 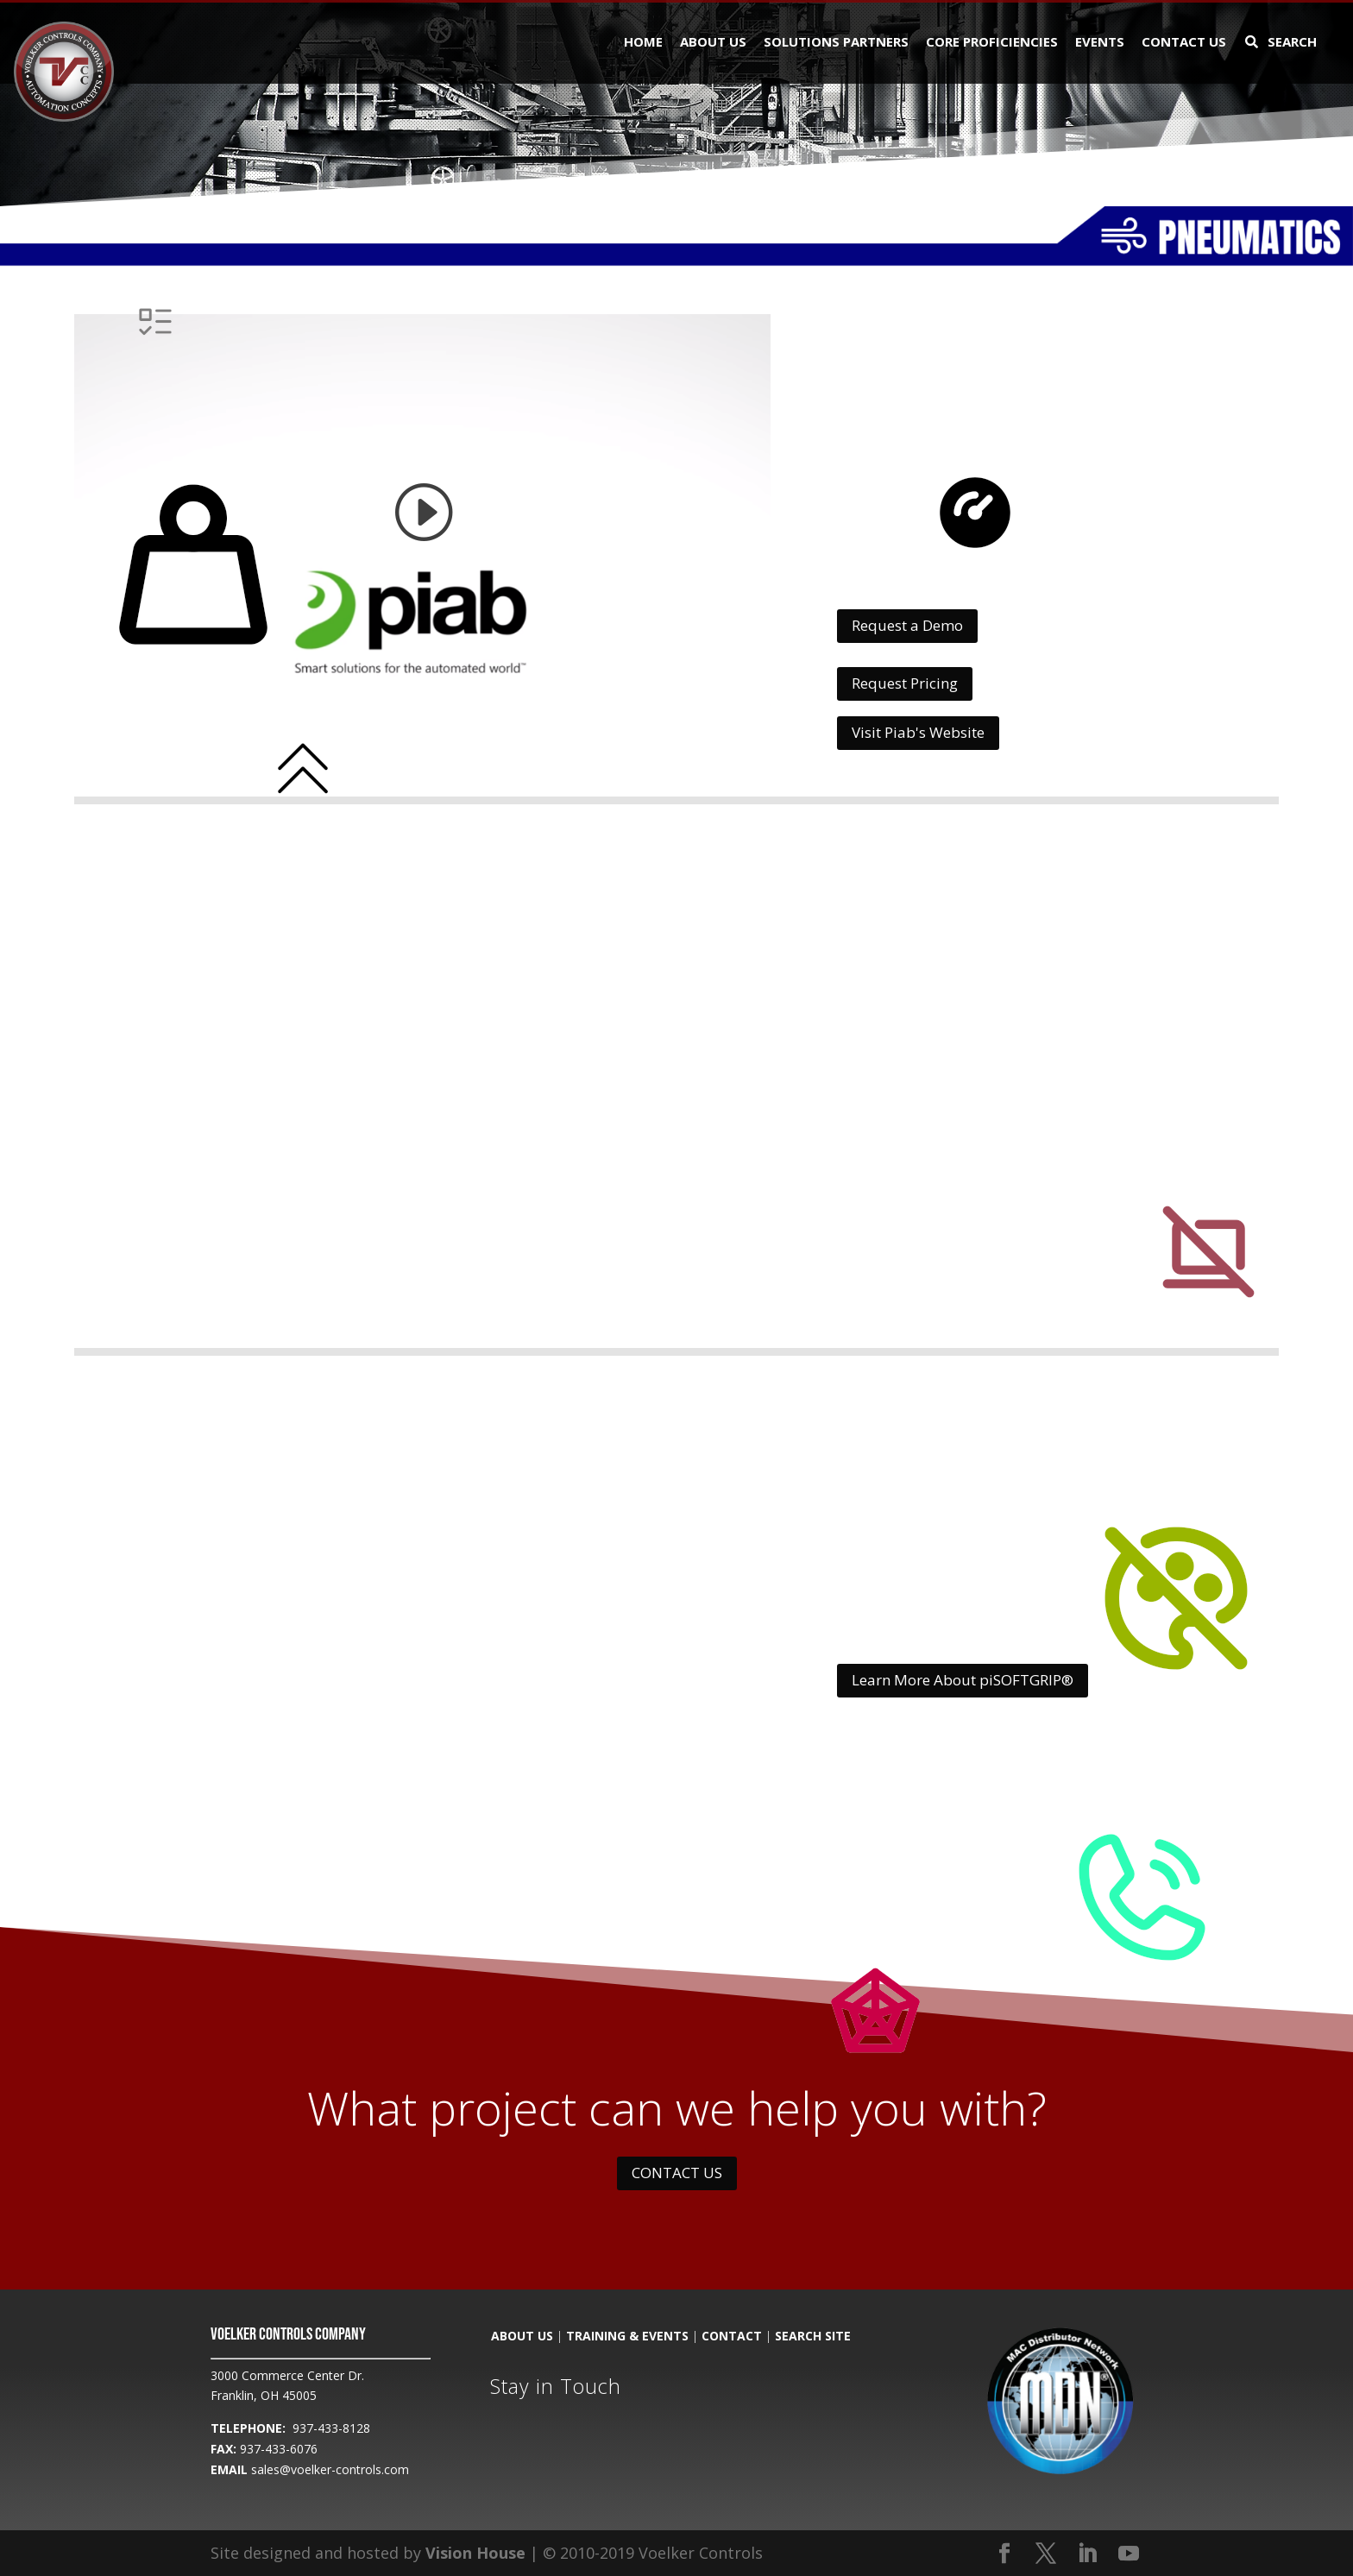 What do you see at coordinates (1144, 1894) in the screenshot?
I see `make a phone call` at bounding box center [1144, 1894].